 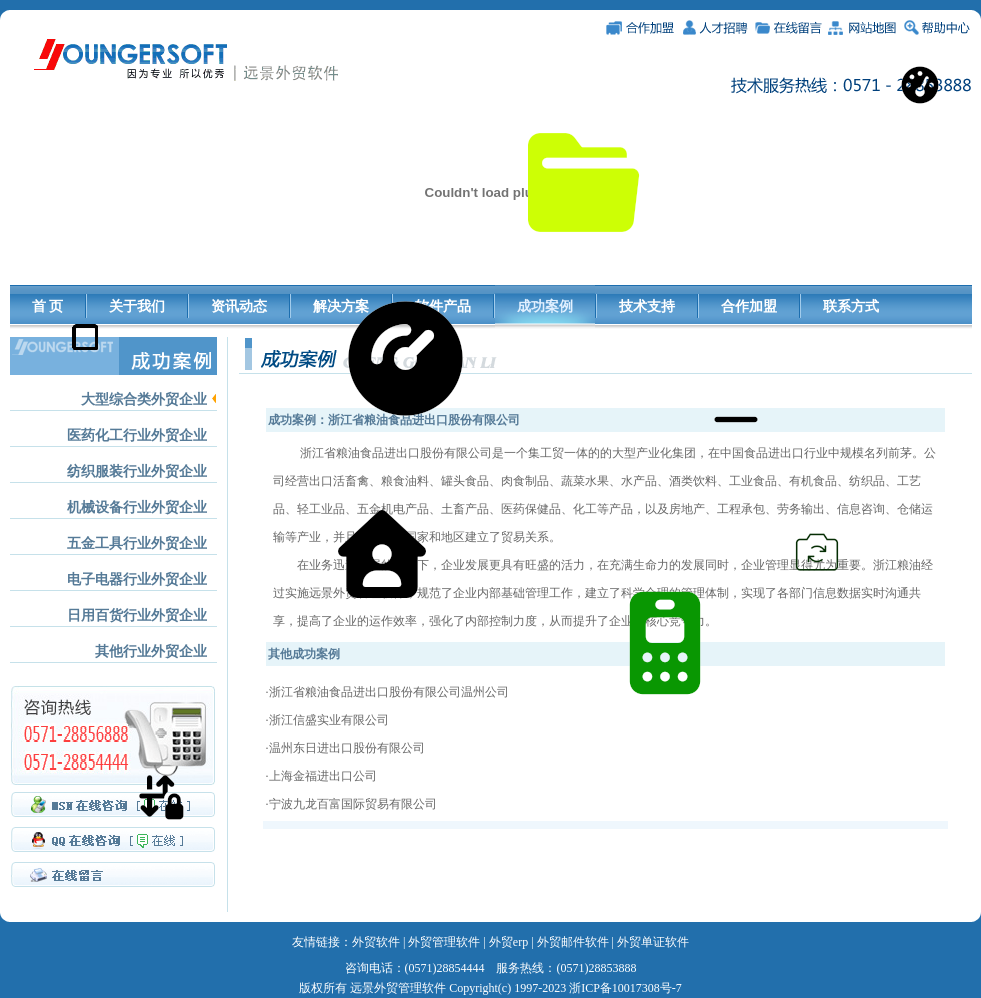 I want to click on view performance or speed metrics, so click(x=920, y=85).